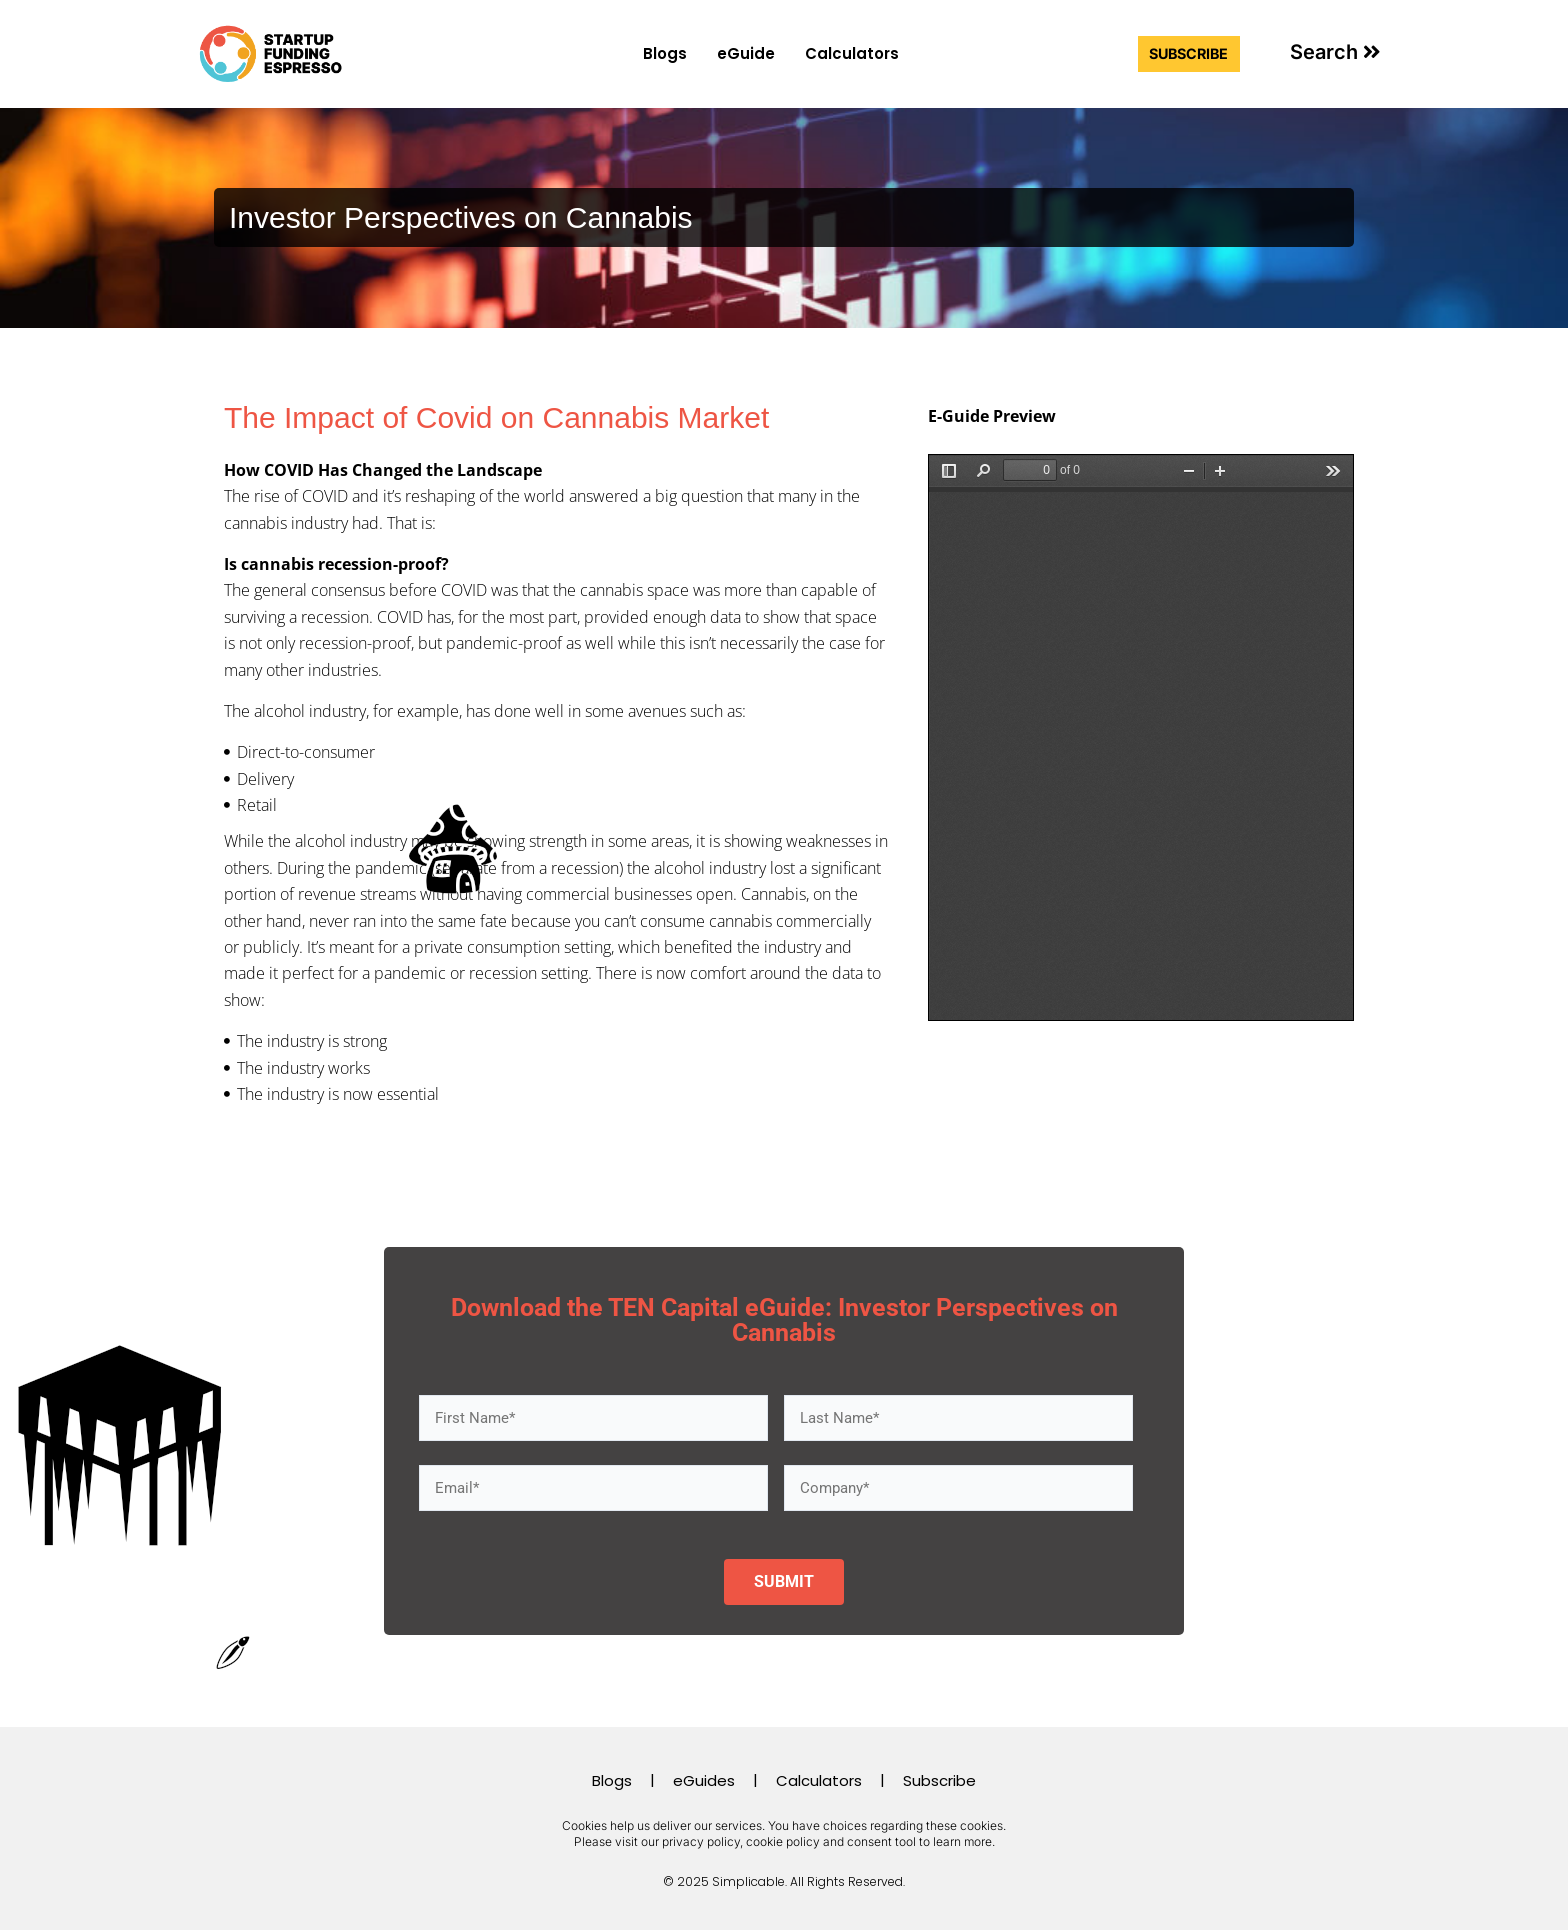 The image size is (1568, 1931). Describe the element at coordinates (118, 1443) in the screenshot. I see `indicates a frozen or locked item in gameplay` at that location.